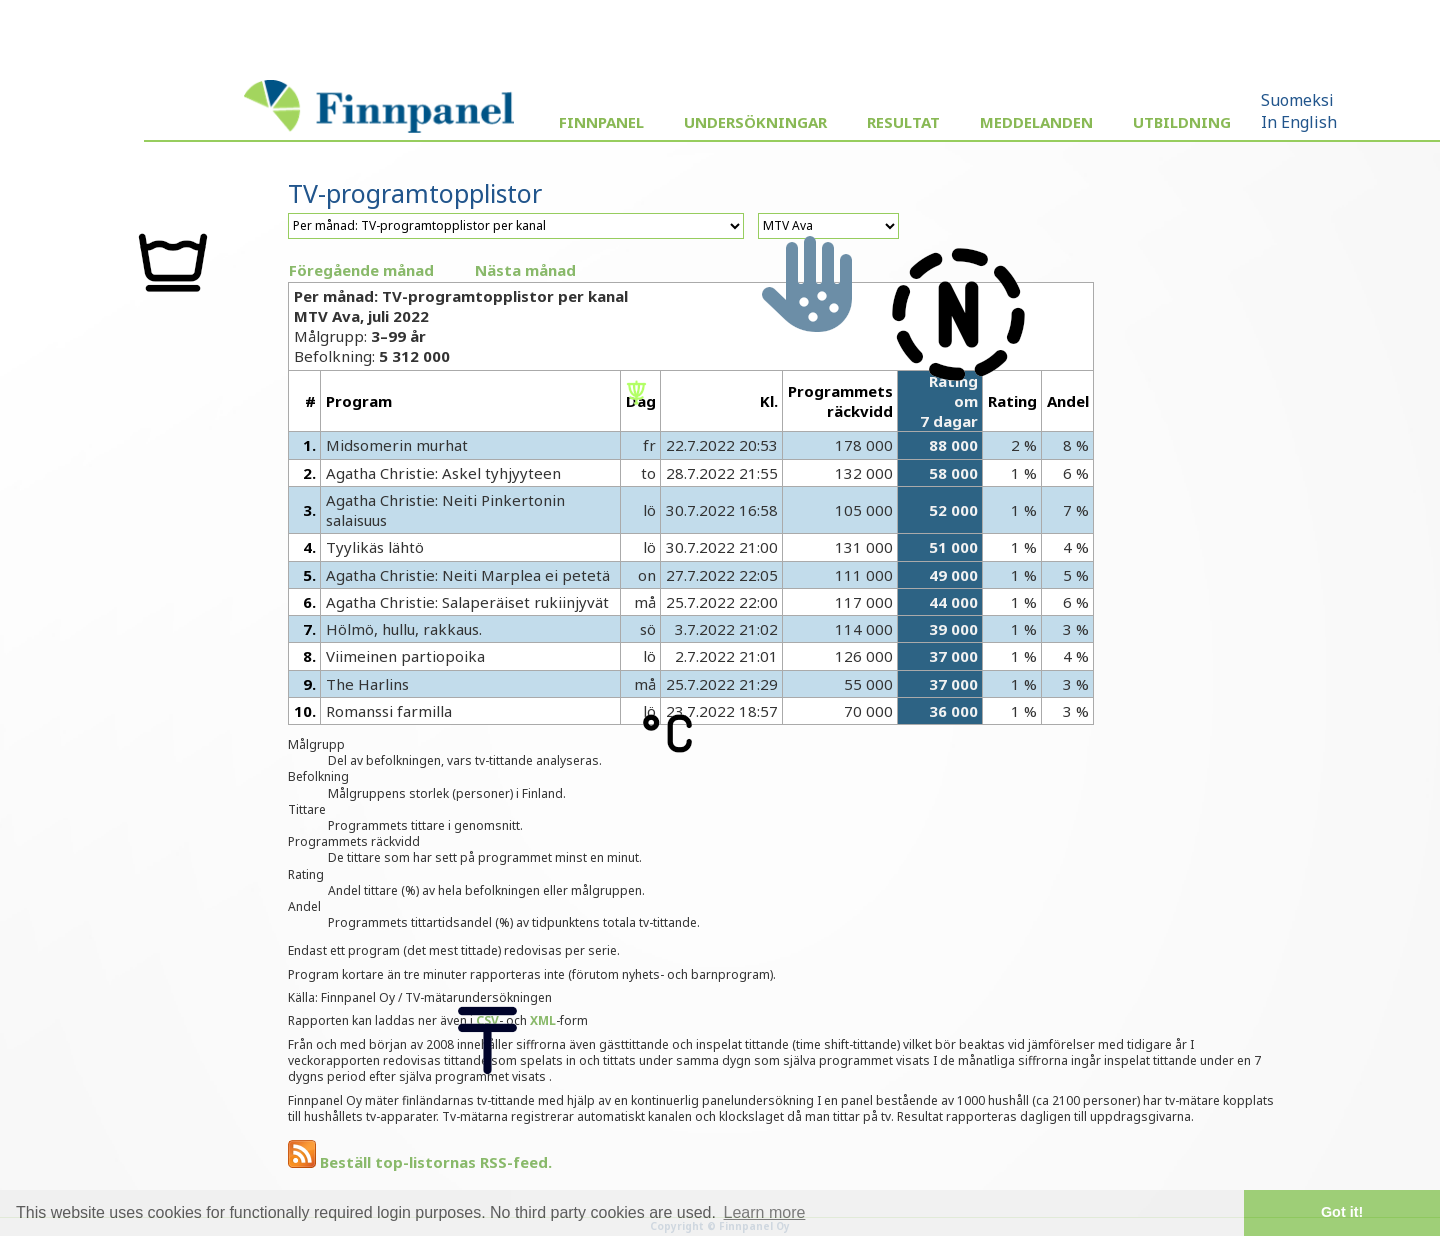  Describe the element at coordinates (958, 314) in the screenshot. I see `indicates a draft or pending status for an item` at that location.